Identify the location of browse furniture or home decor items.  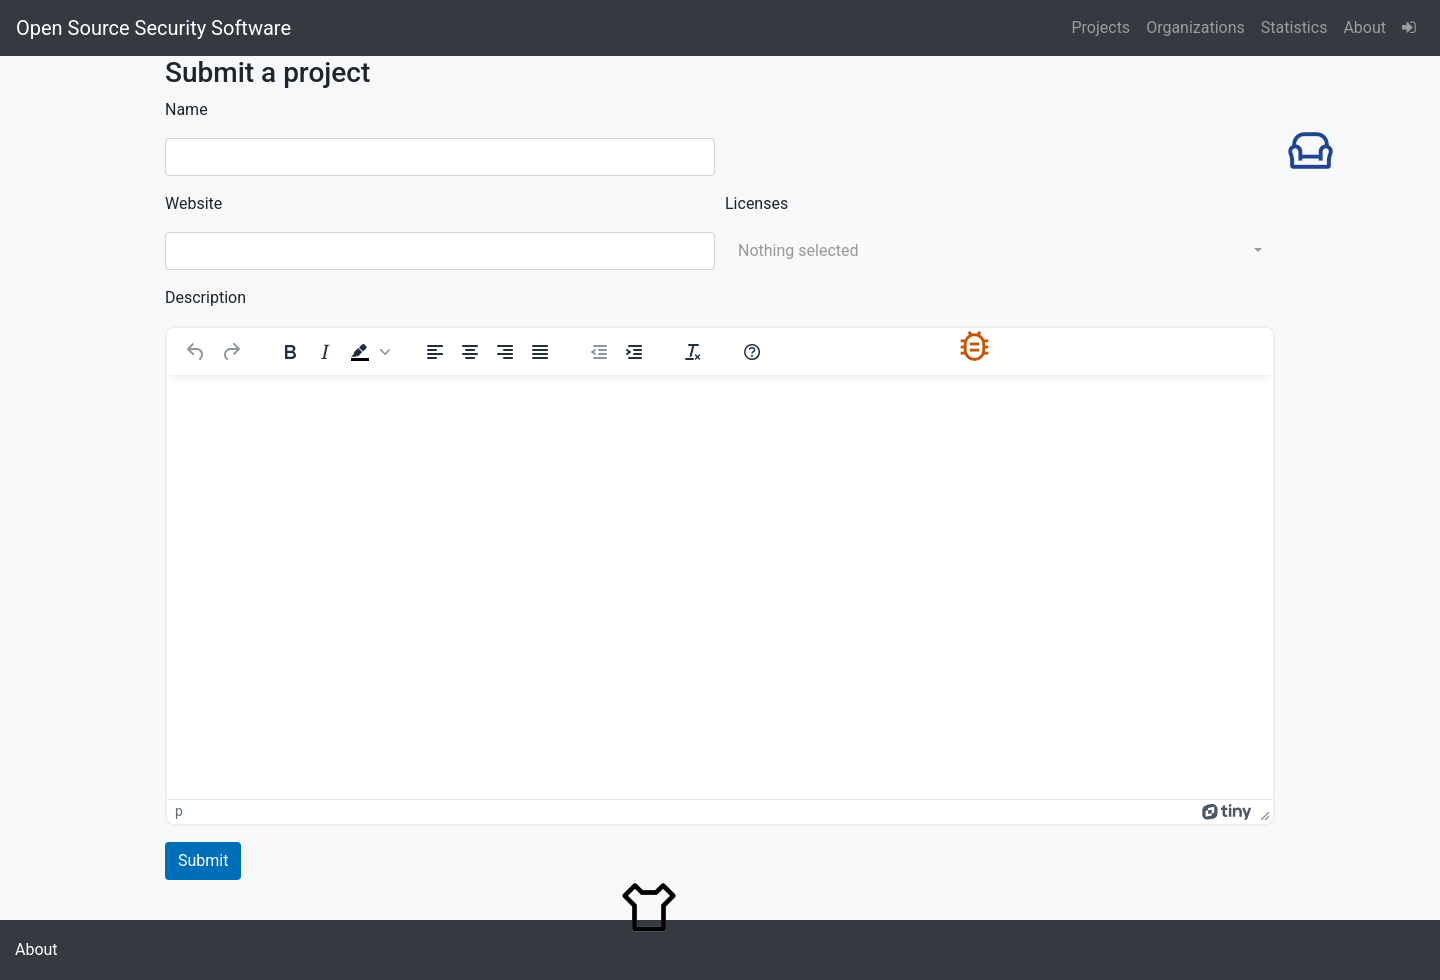
(1310, 150).